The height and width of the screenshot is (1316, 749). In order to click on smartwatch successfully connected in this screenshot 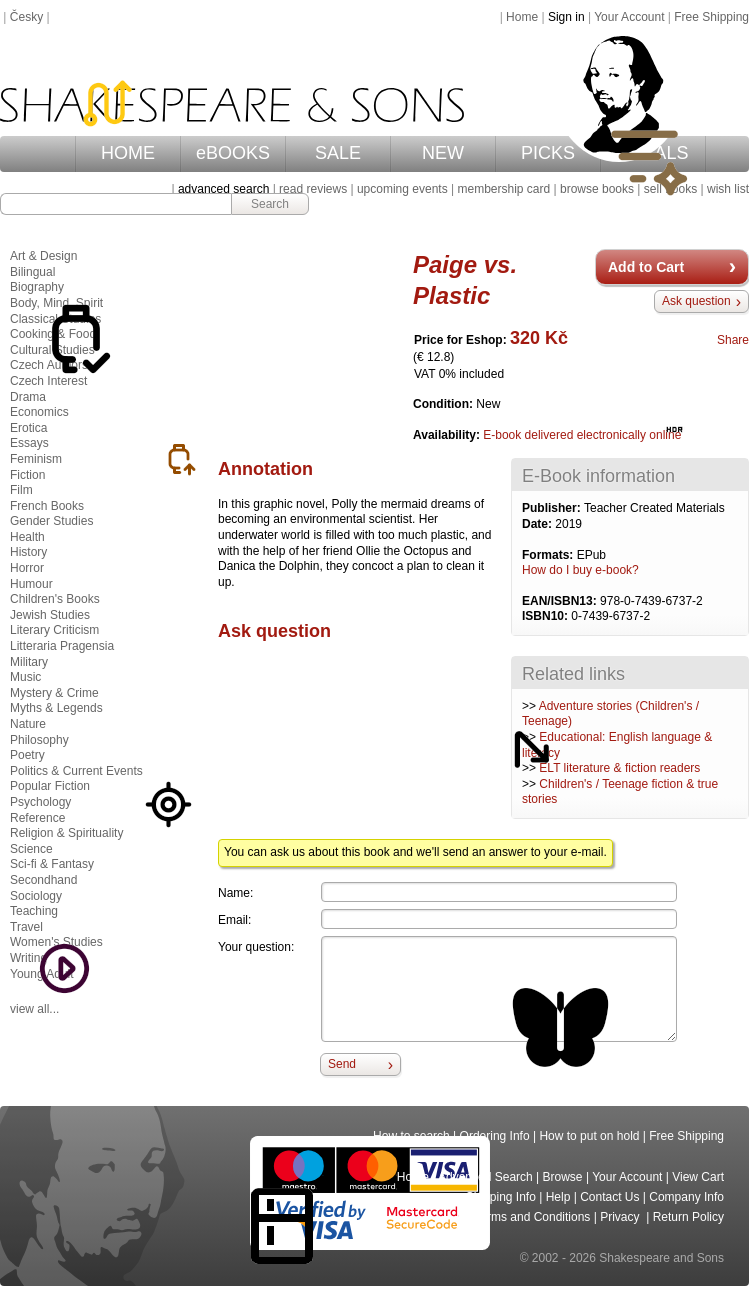, I will do `click(76, 339)`.